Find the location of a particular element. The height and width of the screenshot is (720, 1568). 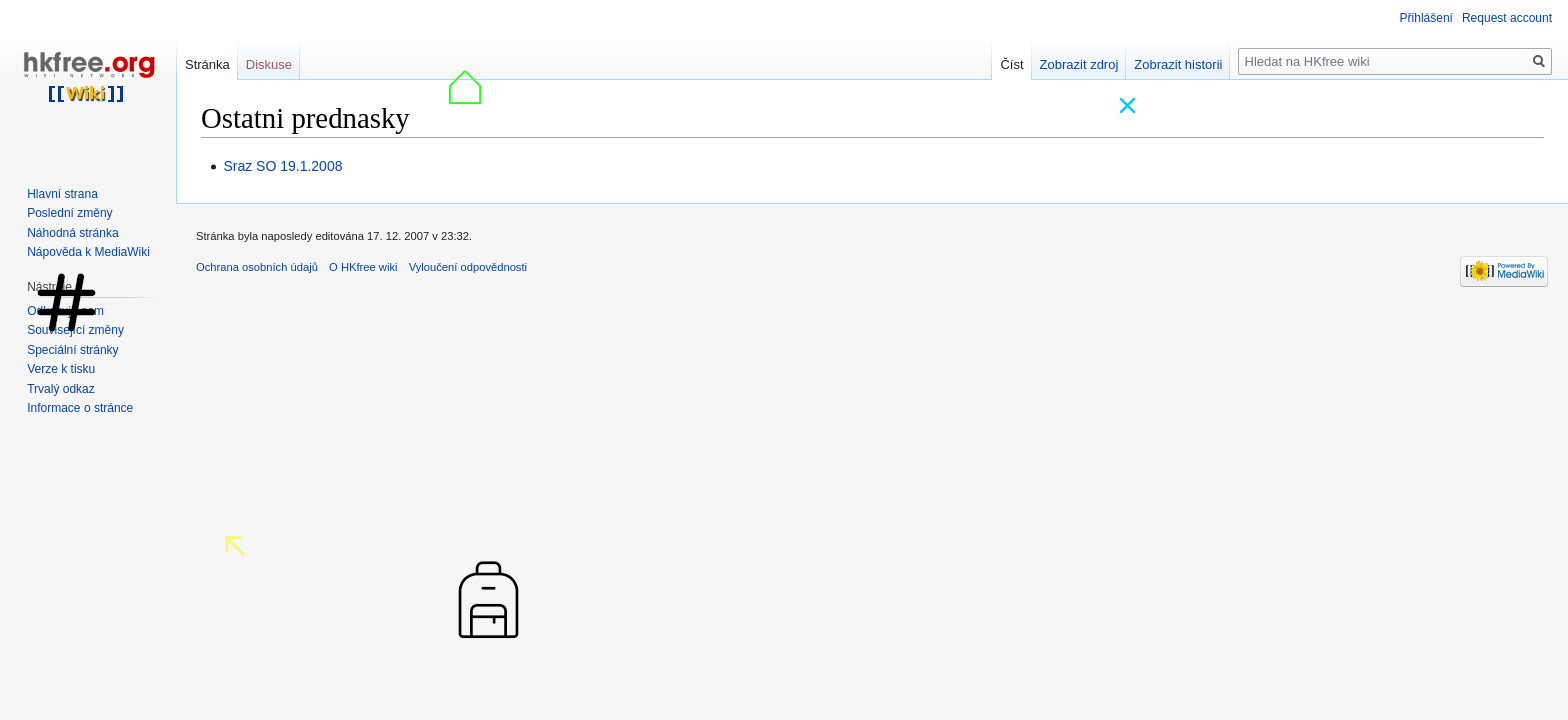

navigate to parent folder or previous level is located at coordinates (235, 546).